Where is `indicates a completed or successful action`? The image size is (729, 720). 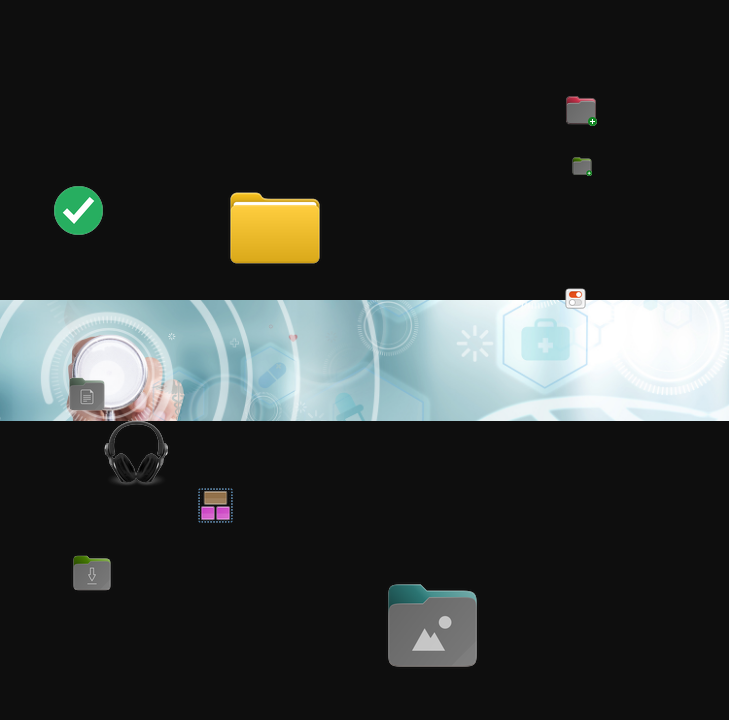
indicates a completed or successful action is located at coordinates (78, 210).